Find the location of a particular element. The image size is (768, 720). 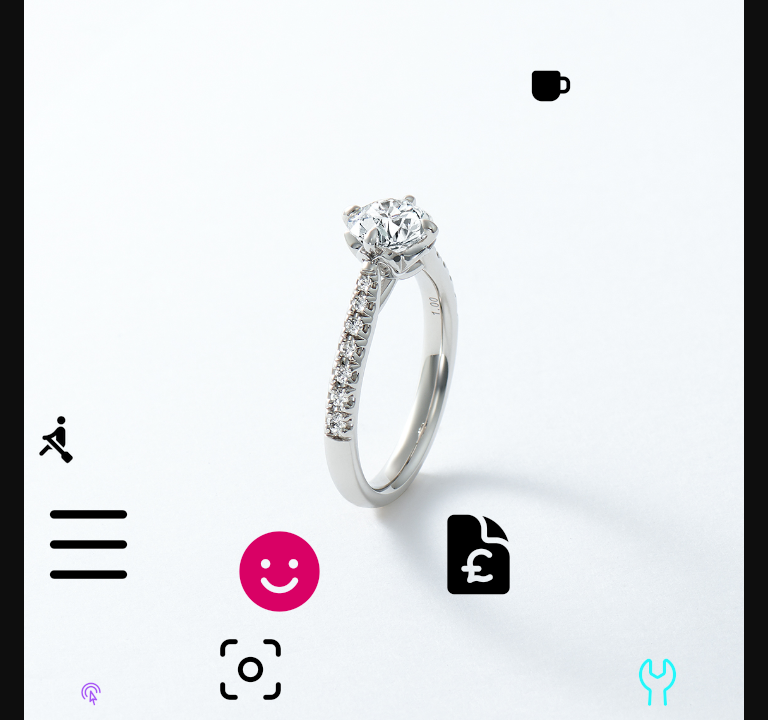

access coffee break or break time features is located at coordinates (551, 86).